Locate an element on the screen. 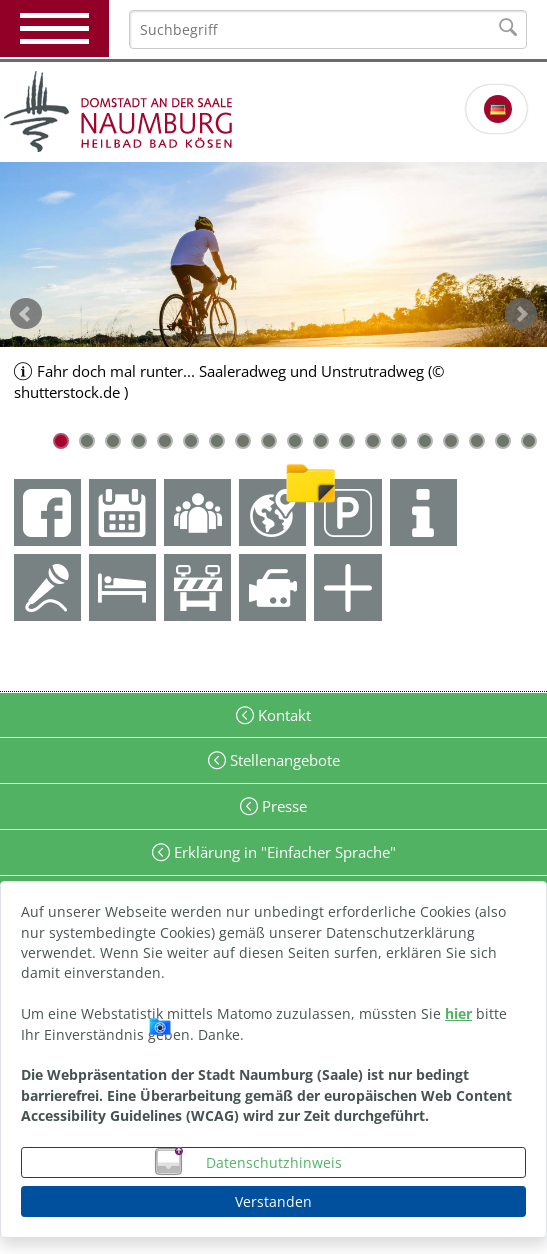  open sticky notes folder is located at coordinates (310, 484).